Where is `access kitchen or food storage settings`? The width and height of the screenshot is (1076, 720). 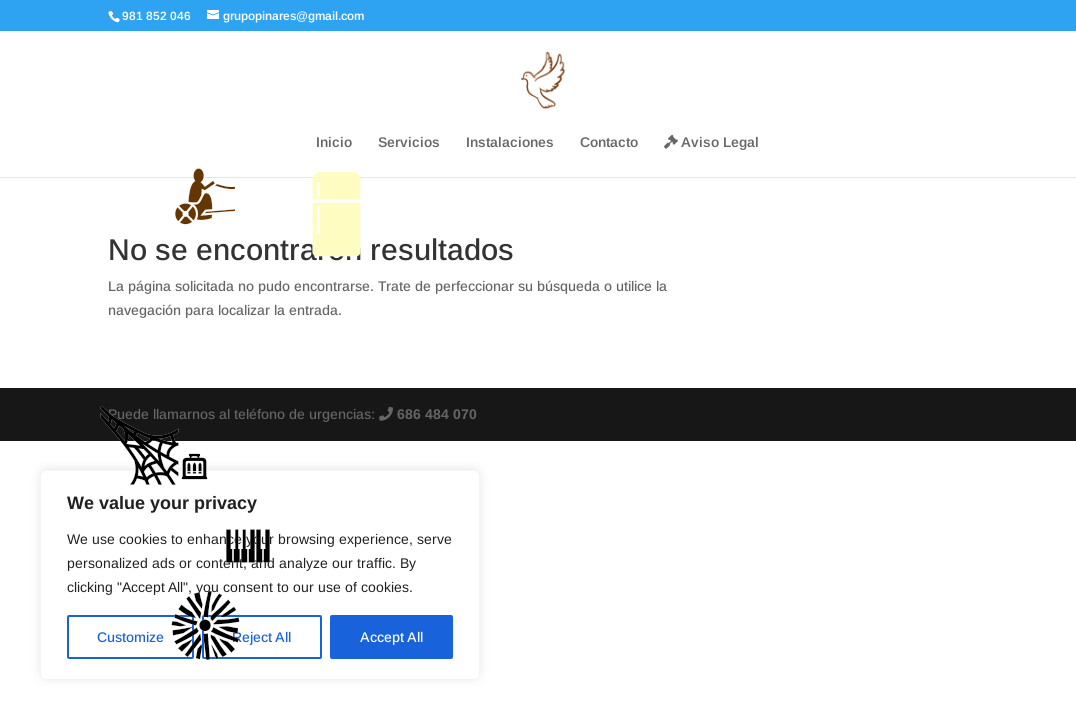 access kitchen or food storage settings is located at coordinates (336, 212).